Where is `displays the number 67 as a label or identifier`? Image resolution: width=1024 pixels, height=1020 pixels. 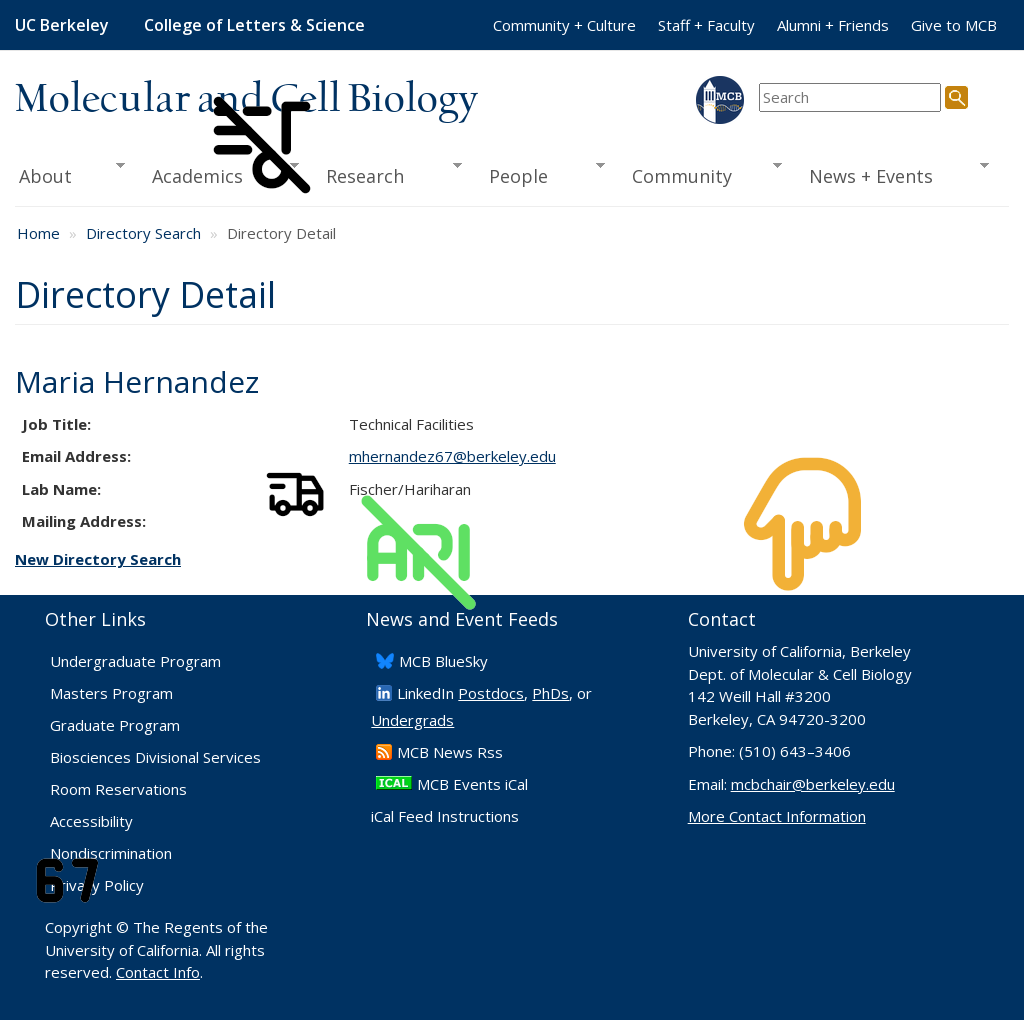 displays the number 67 as a label or identifier is located at coordinates (67, 880).